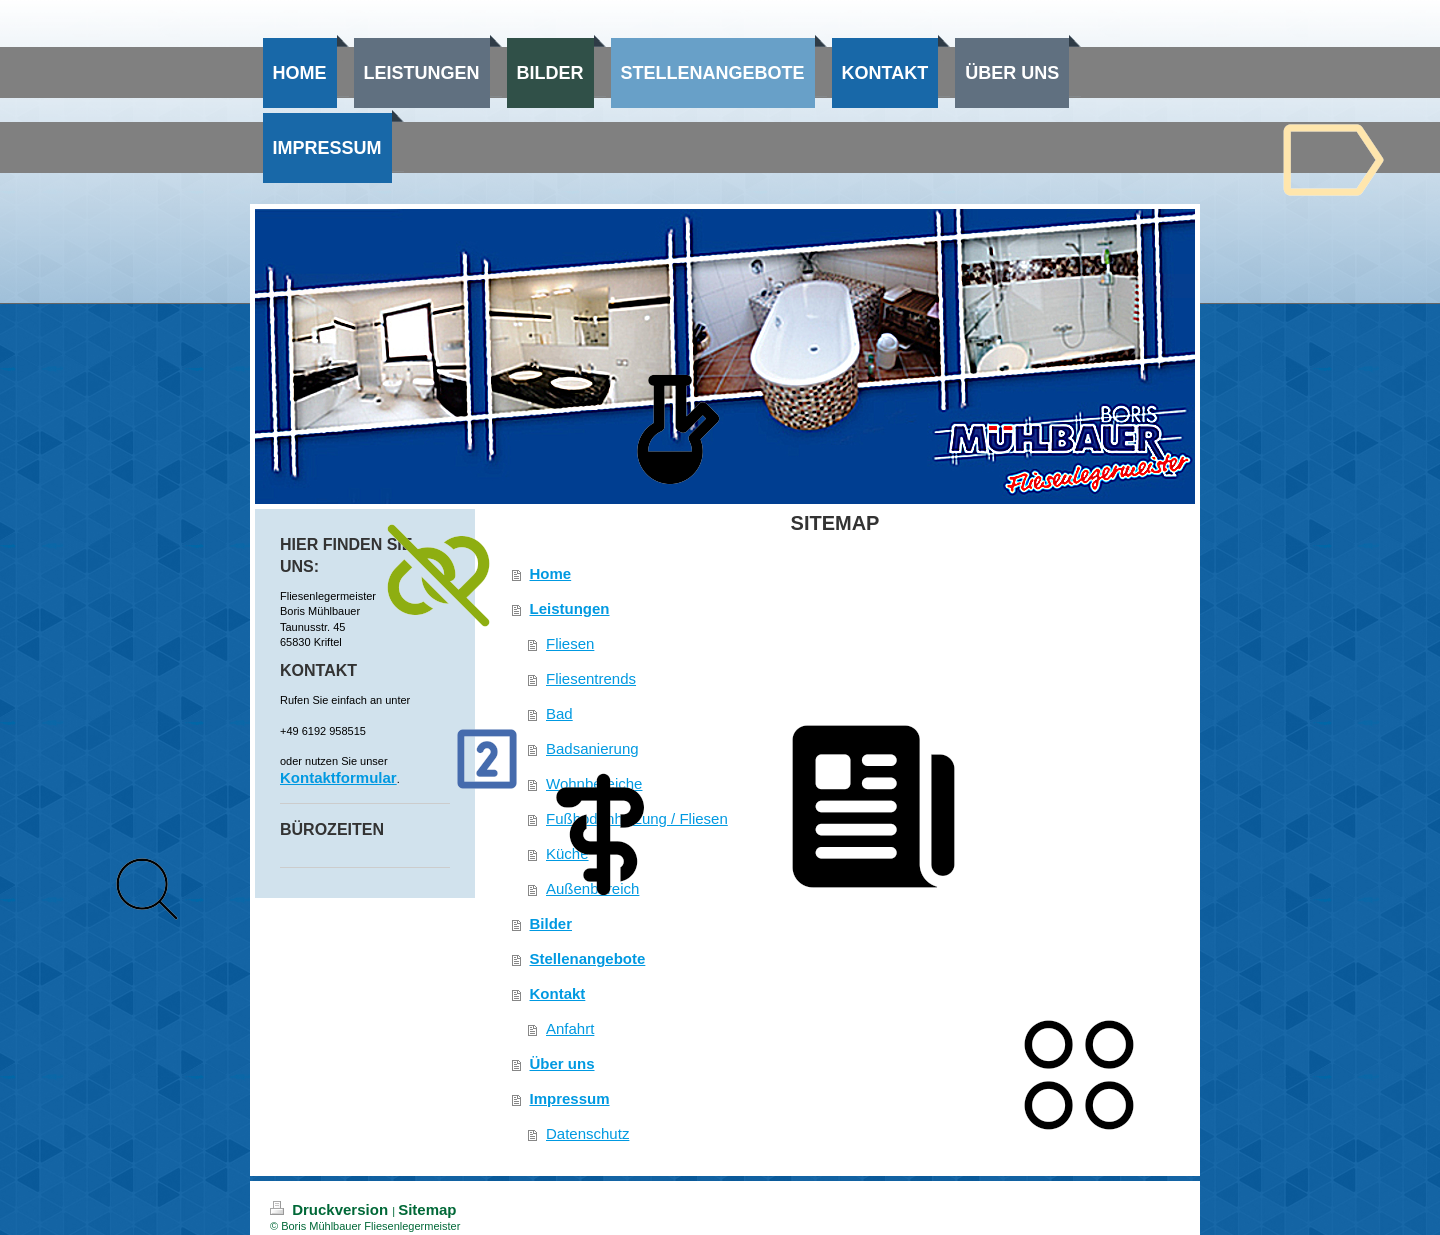  I want to click on indicates a broken or invalid link, so click(438, 575).